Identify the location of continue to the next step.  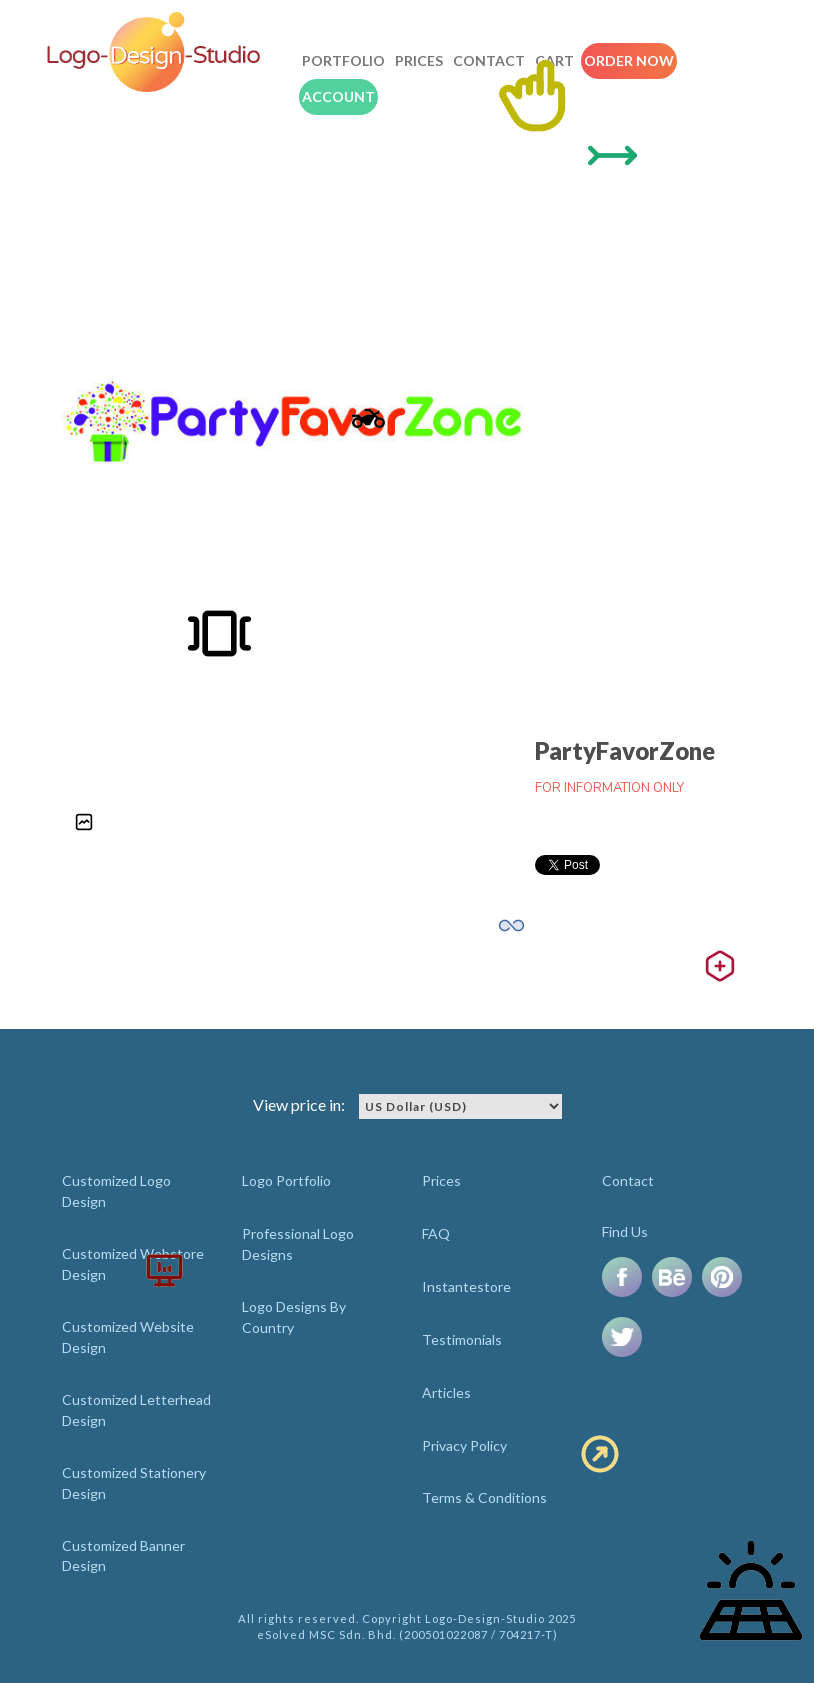
(612, 155).